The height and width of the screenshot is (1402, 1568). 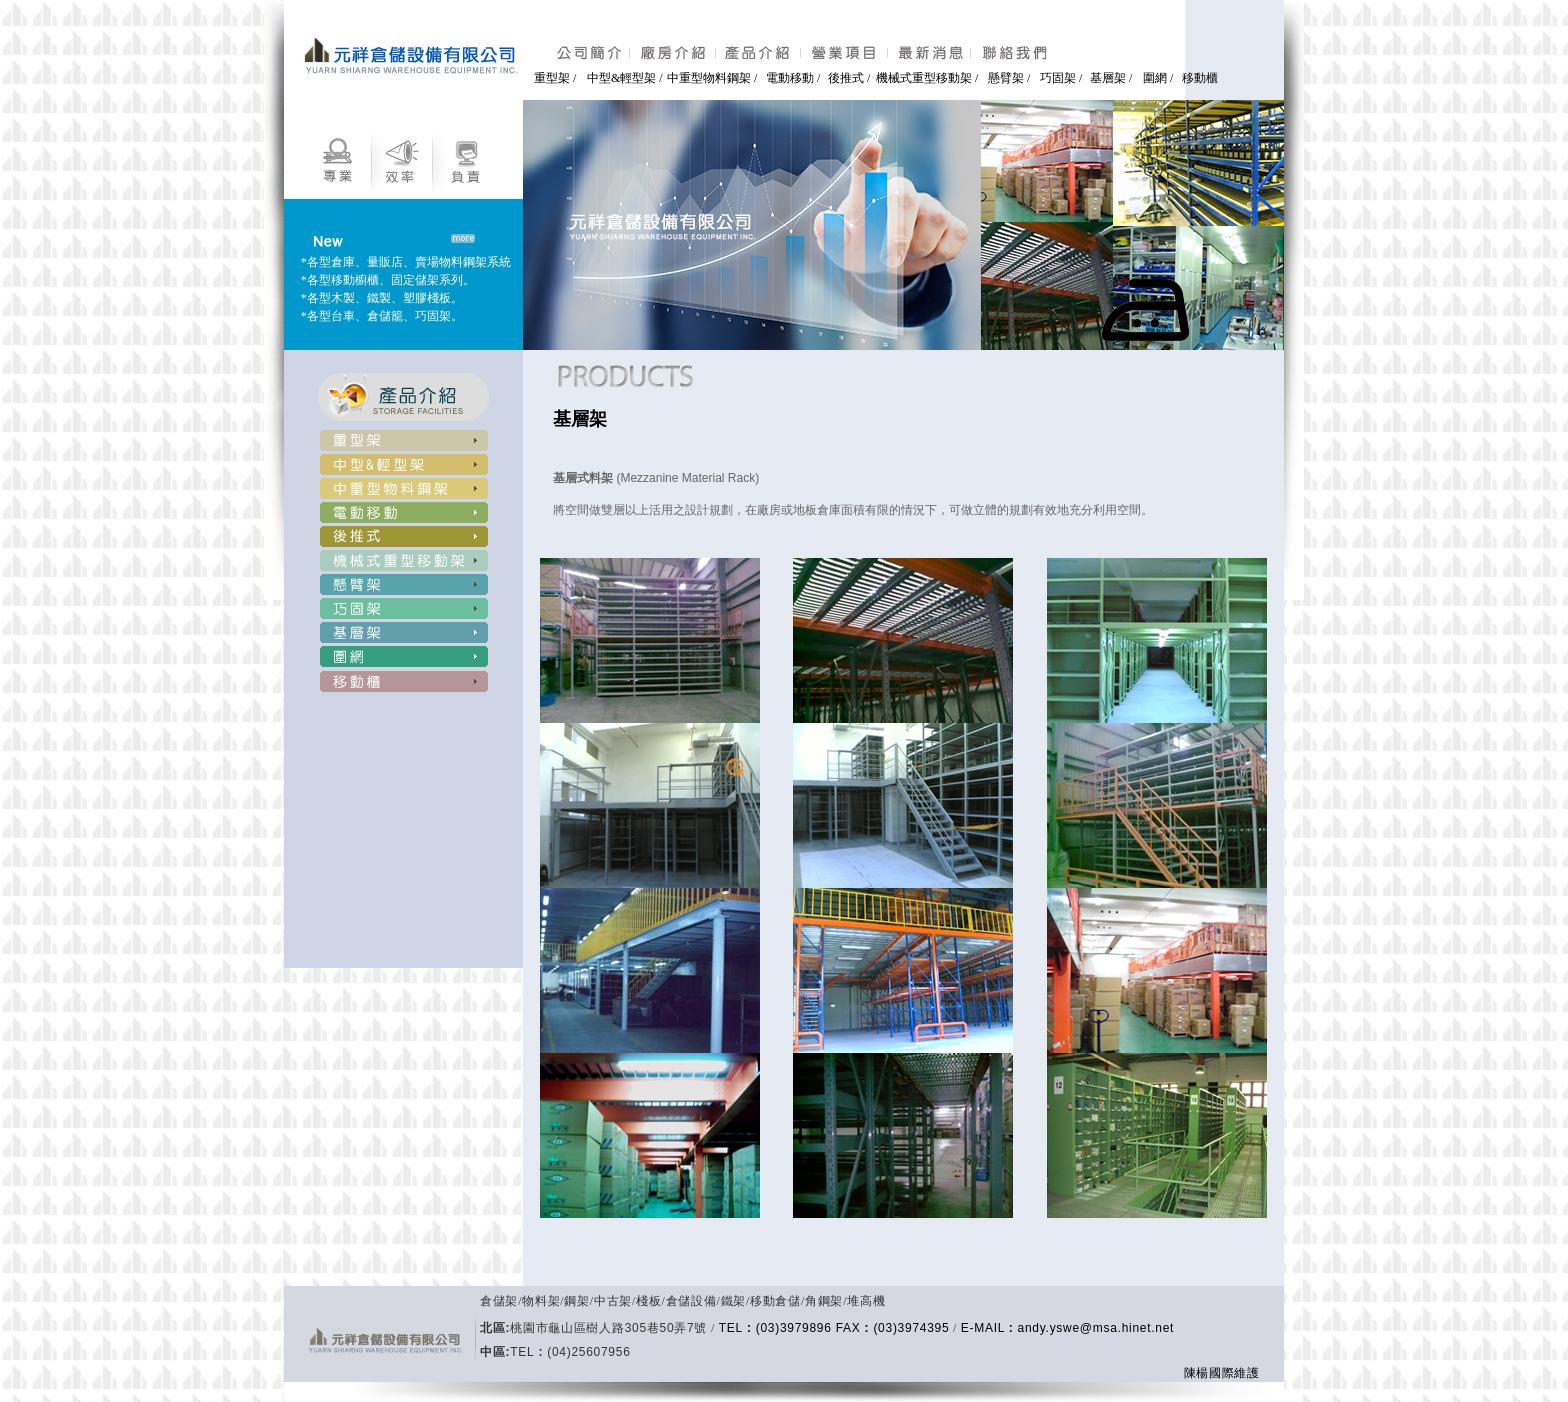 What do you see at coordinates (735, 767) in the screenshot?
I see `view time in 12-hour format` at bounding box center [735, 767].